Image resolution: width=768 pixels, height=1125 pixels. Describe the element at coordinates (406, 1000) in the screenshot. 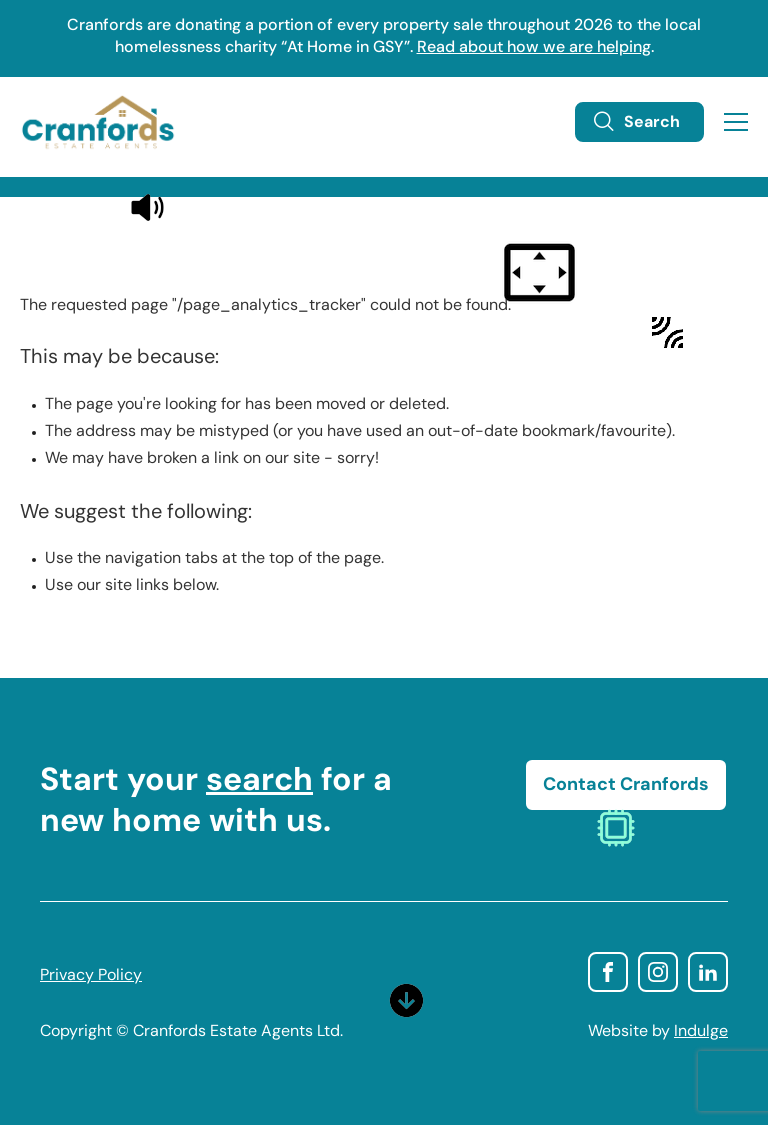

I see `download a file or content` at that location.